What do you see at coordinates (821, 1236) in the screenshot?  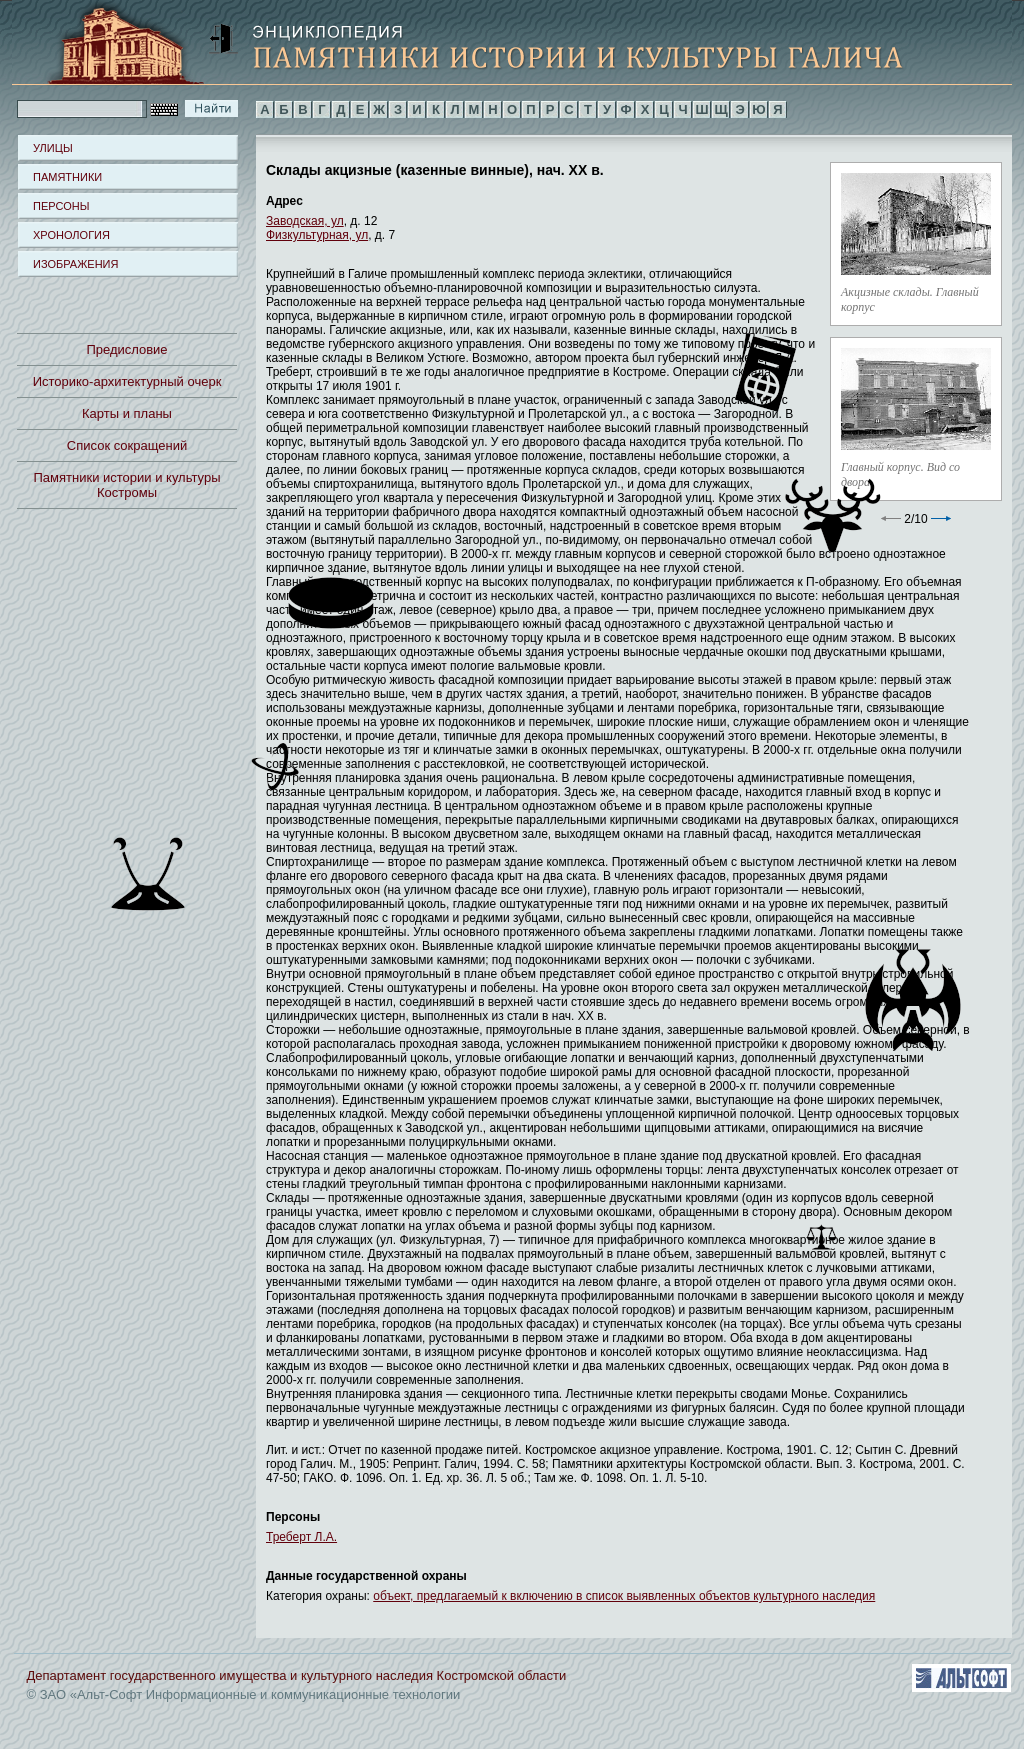 I see `access legal or terms of service information` at bounding box center [821, 1236].